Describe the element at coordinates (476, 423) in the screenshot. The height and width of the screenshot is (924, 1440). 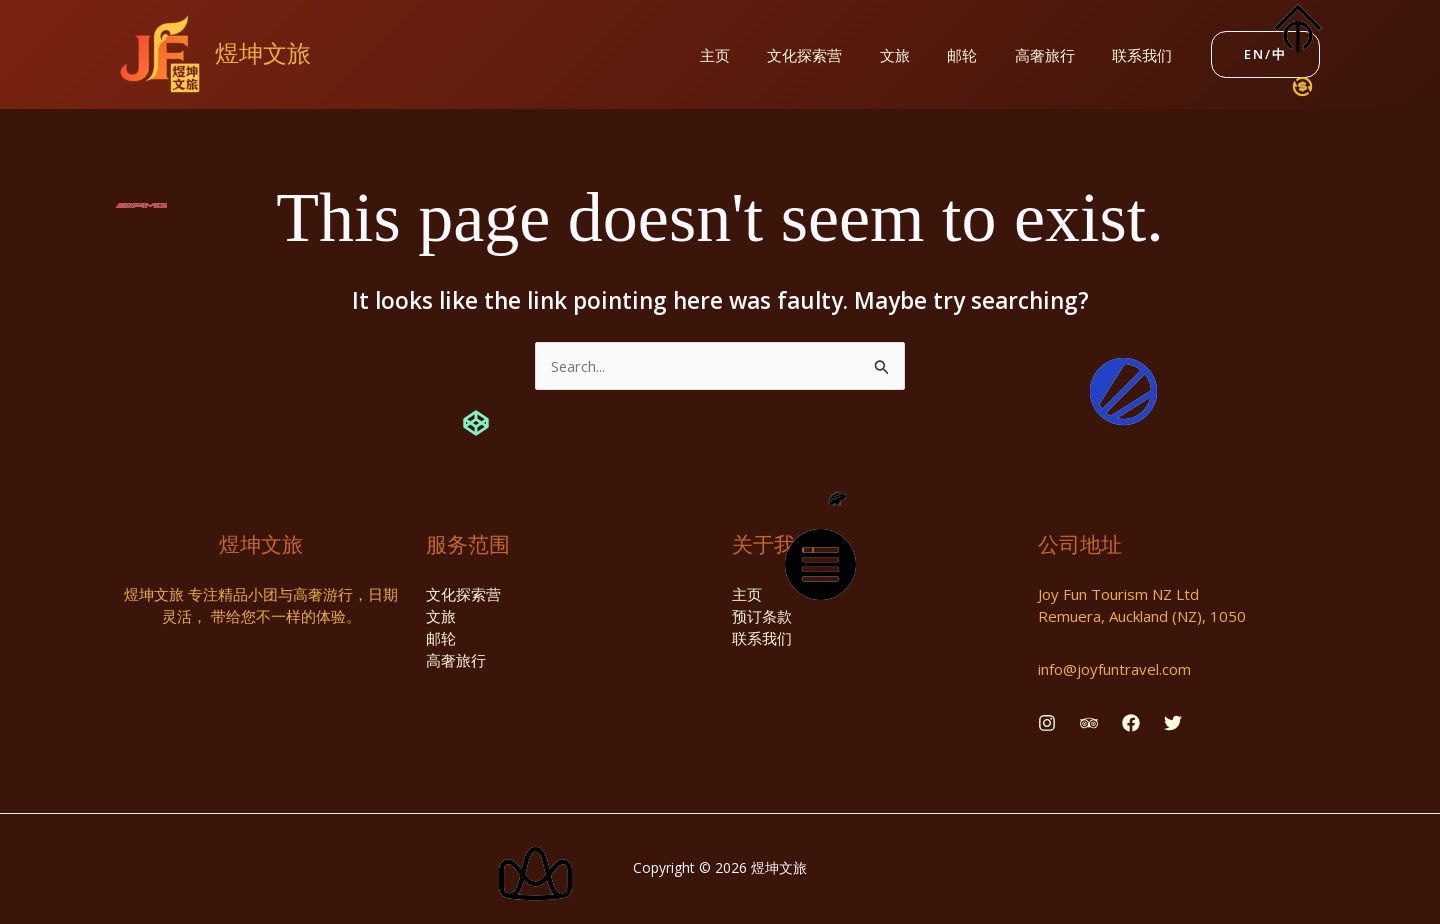
I see `open CodePen website or app` at that location.